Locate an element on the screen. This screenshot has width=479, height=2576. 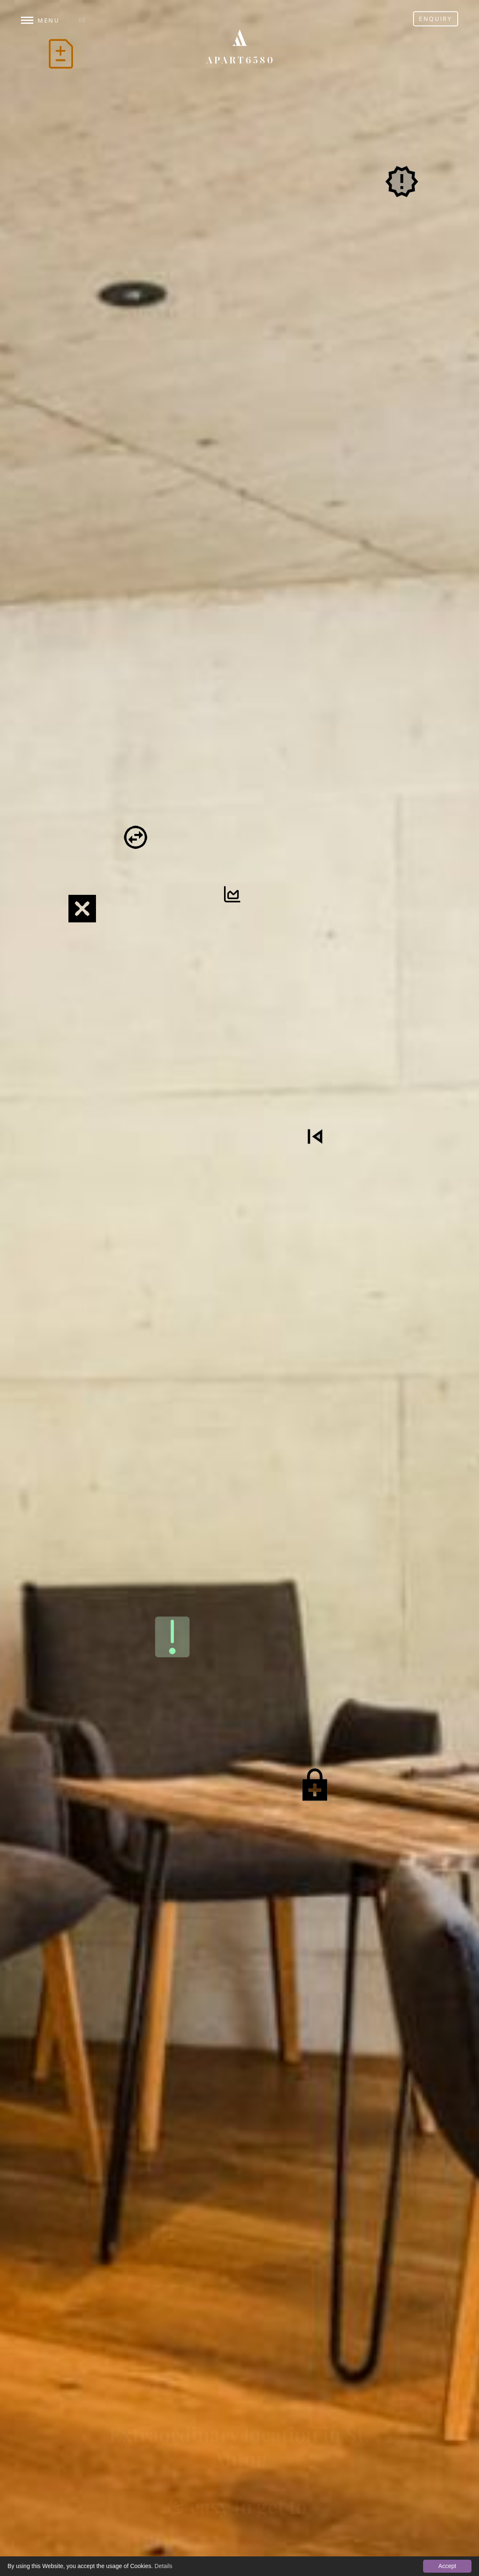
close or dismiss a dialog is located at coordinates (82, 909).